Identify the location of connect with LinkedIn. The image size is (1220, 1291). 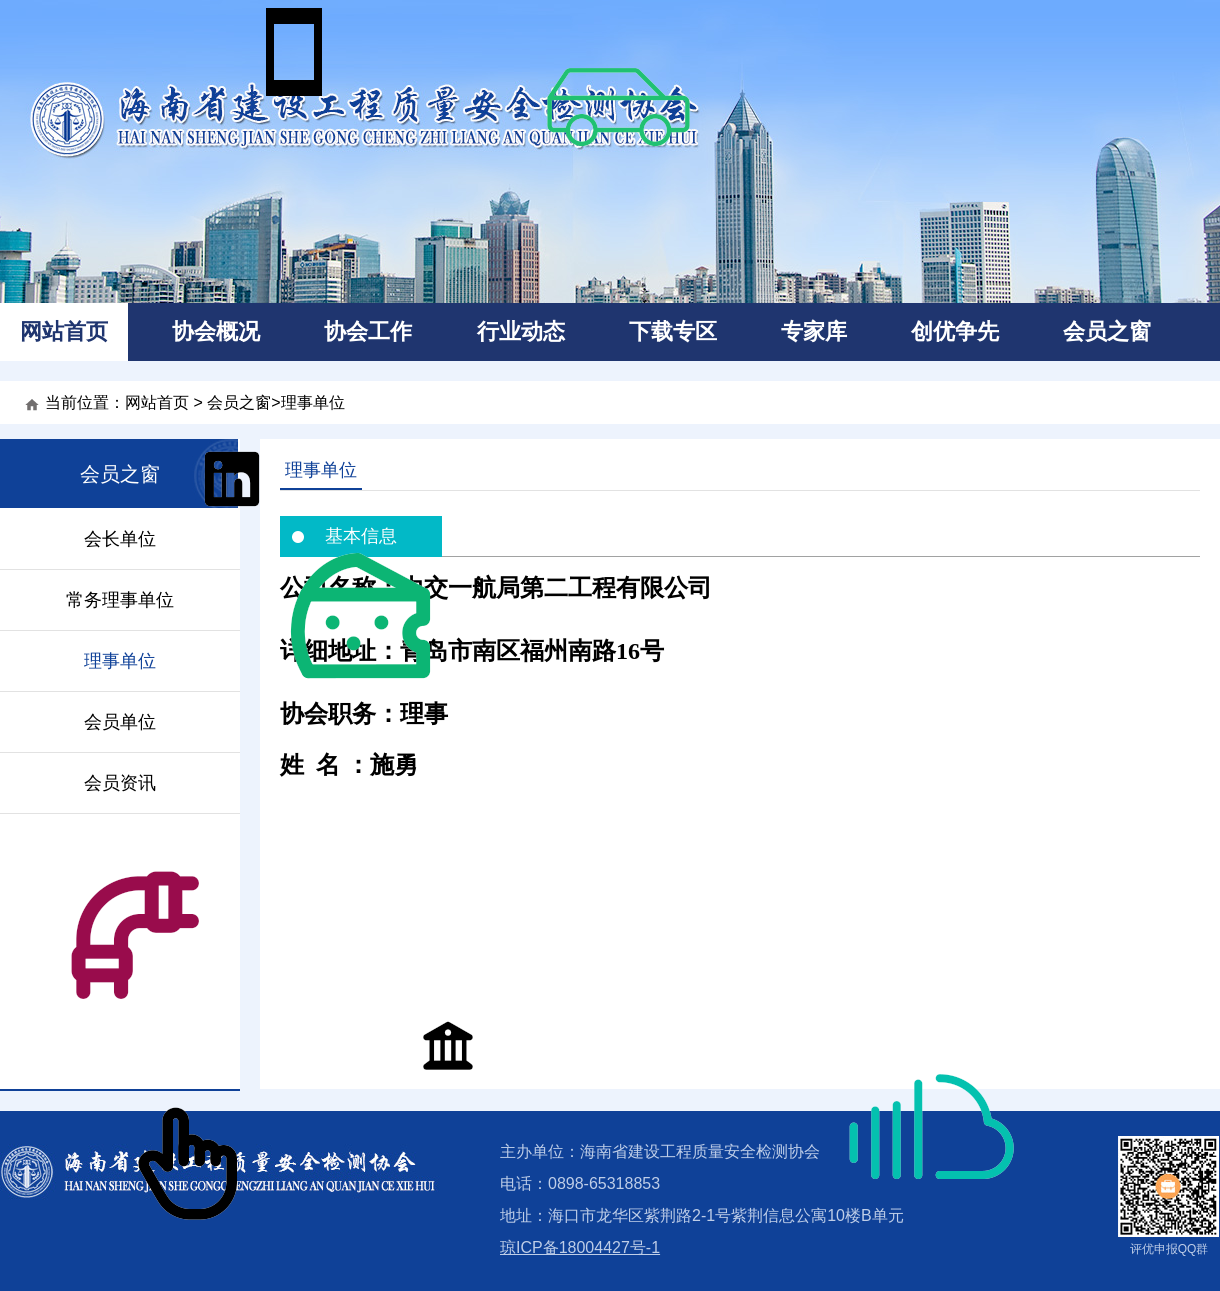
(232, 479).